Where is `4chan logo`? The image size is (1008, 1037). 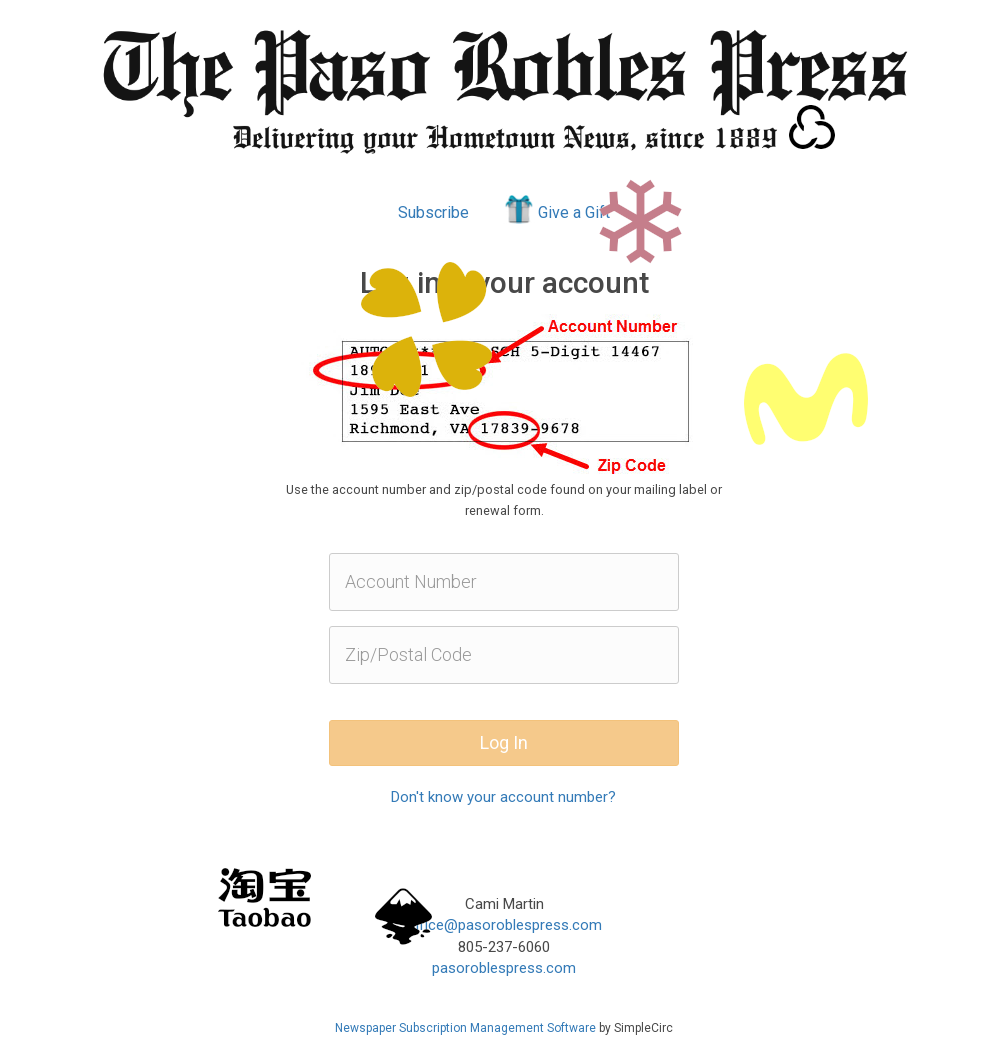
4chan logo is located at coordinates (426, 329).